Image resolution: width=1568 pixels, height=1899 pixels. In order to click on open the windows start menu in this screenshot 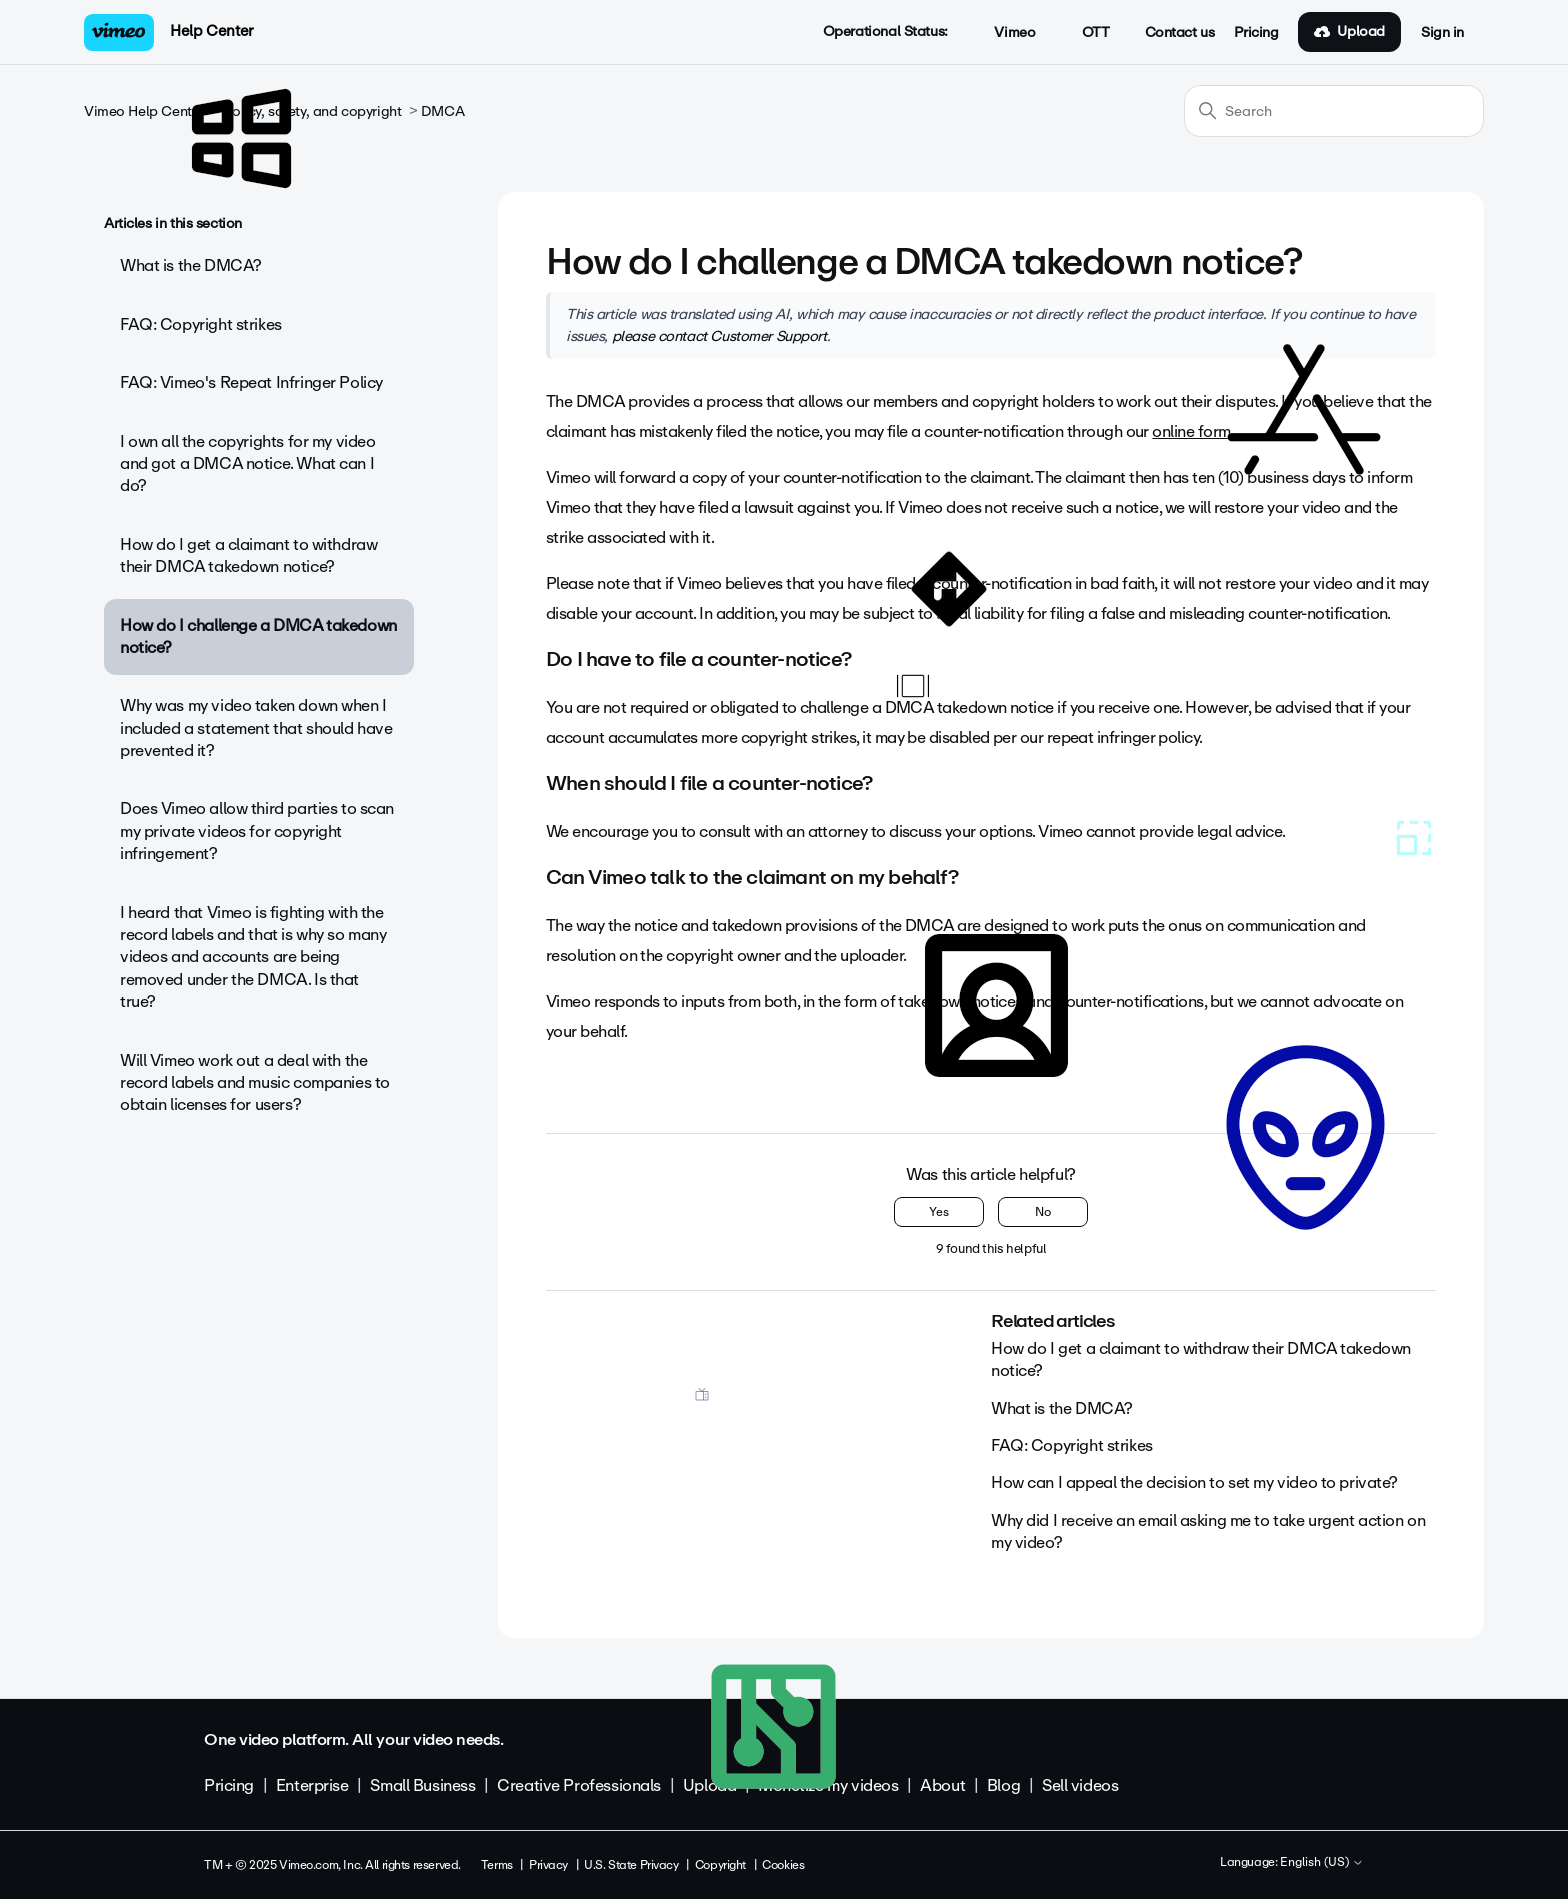, I will do `click(245, 138)`.